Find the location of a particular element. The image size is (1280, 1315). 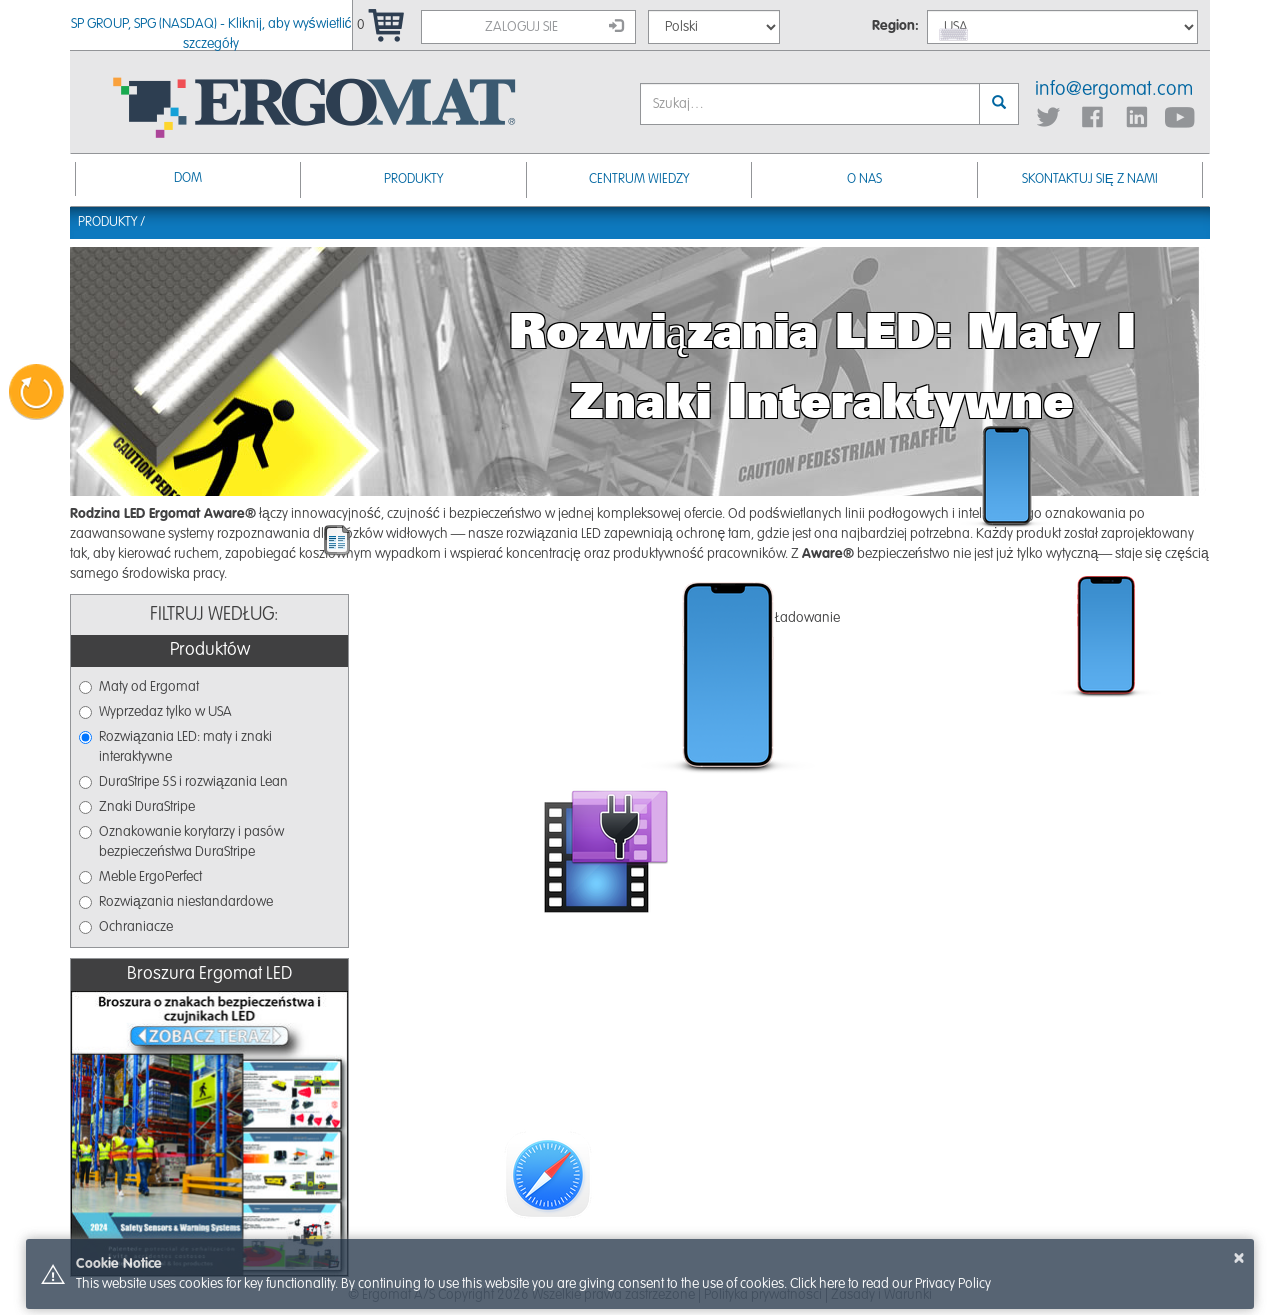

iPhone 12 mini device icon is located at coordinates (1106, 637).